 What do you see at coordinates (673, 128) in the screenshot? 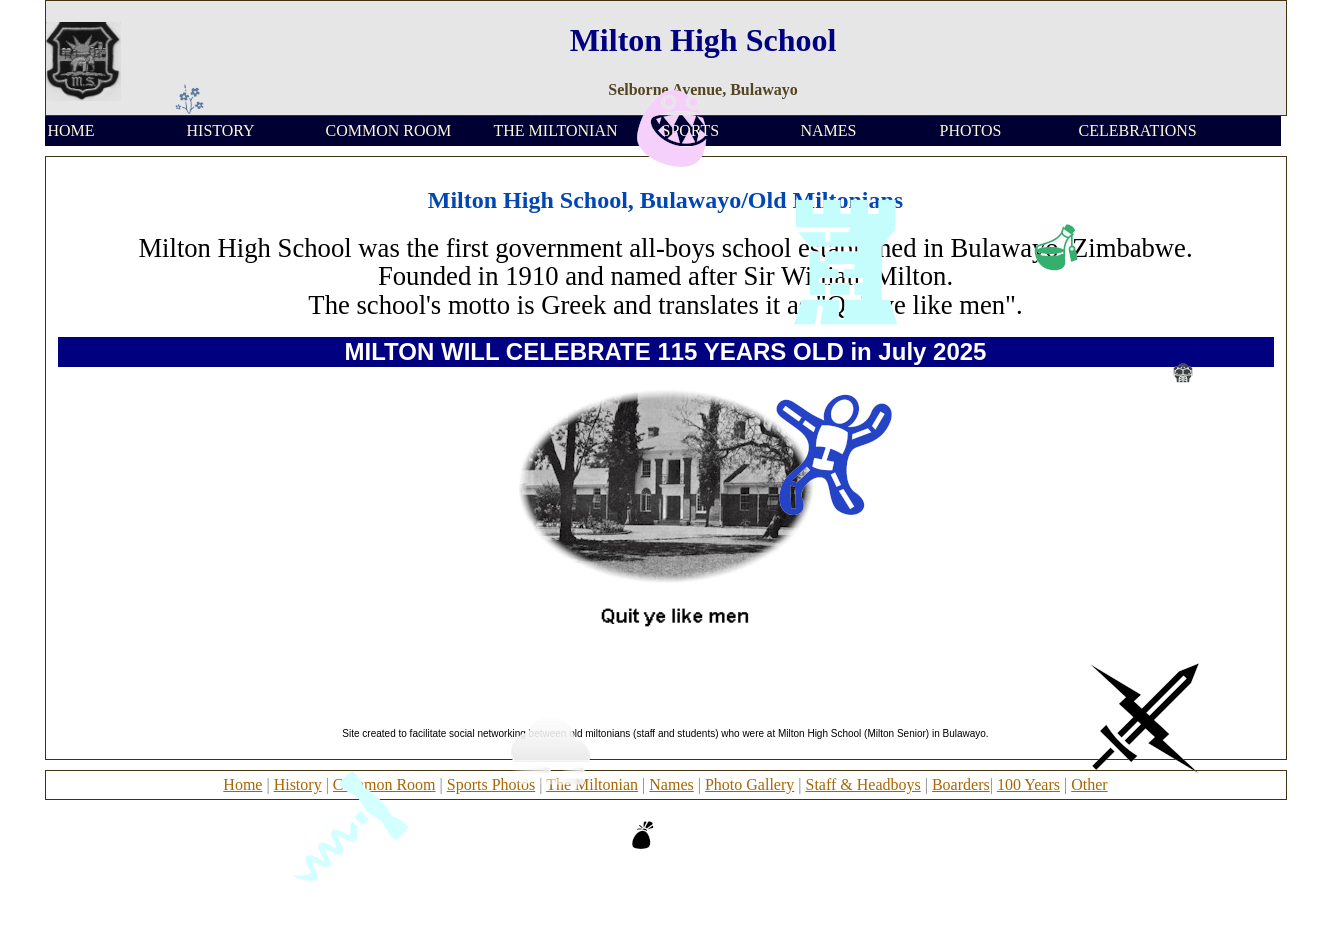
I see `indicates gluttony status effect or debuff` at bounding box center [673, 128].